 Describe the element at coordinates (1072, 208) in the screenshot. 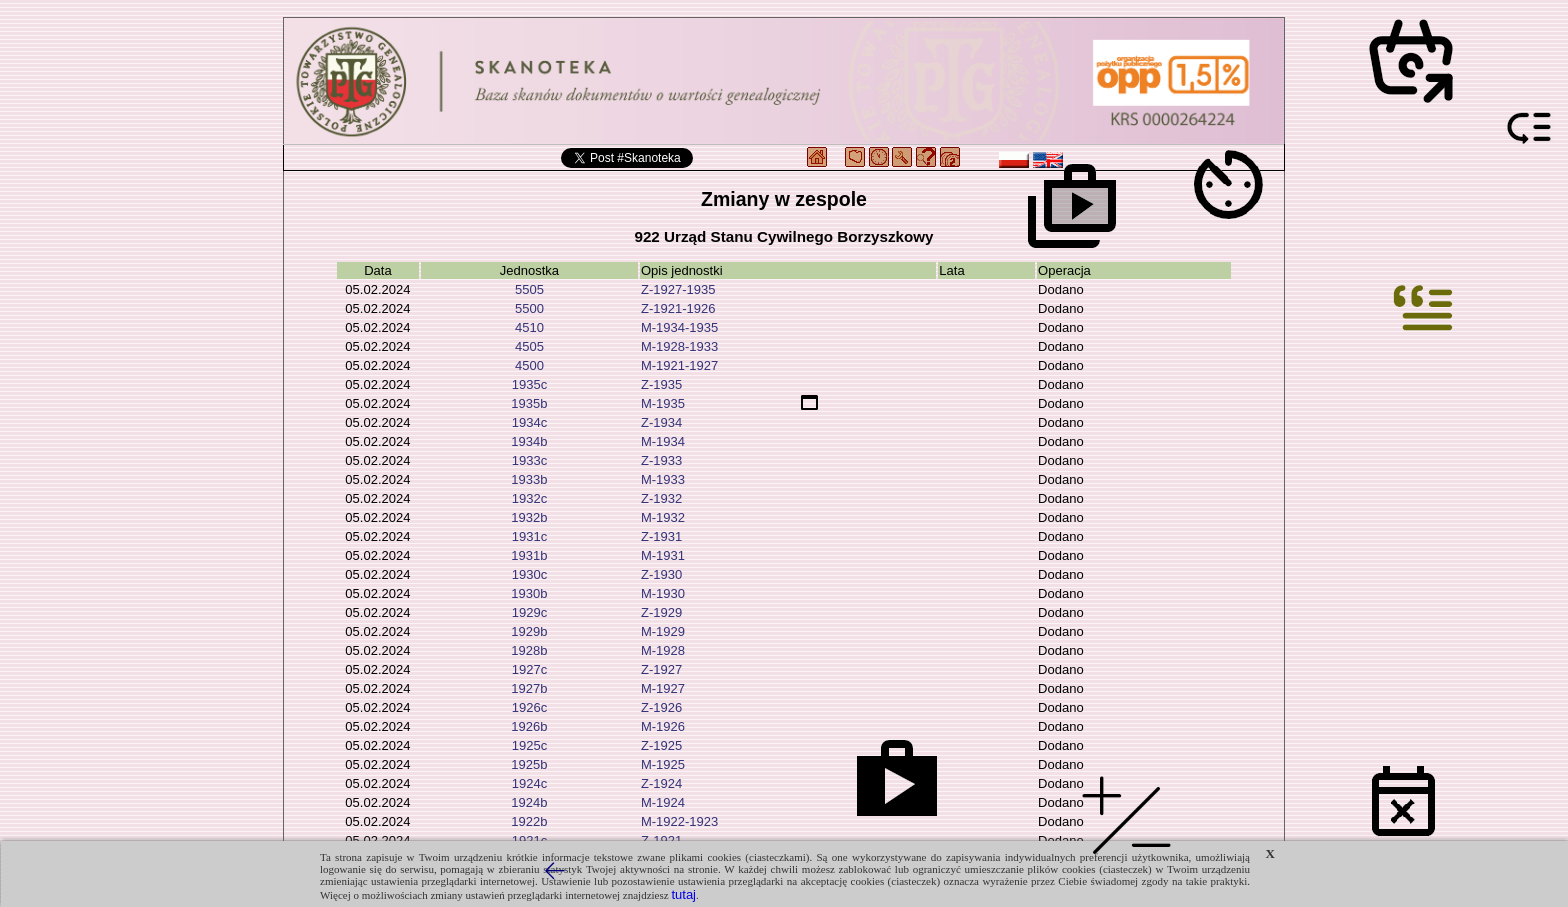

I see `view your google play store purchases` at that location.